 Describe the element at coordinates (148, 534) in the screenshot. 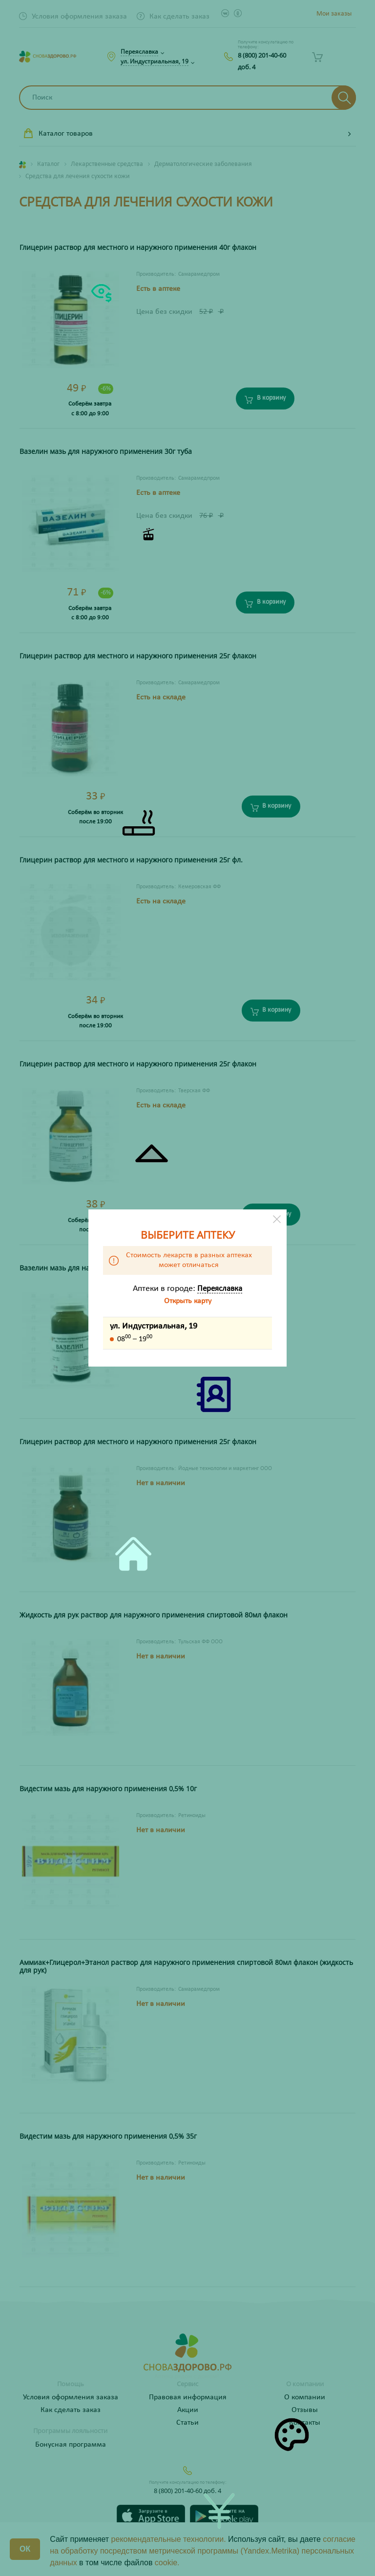

I see `view tram or cable car transit options` at that location.